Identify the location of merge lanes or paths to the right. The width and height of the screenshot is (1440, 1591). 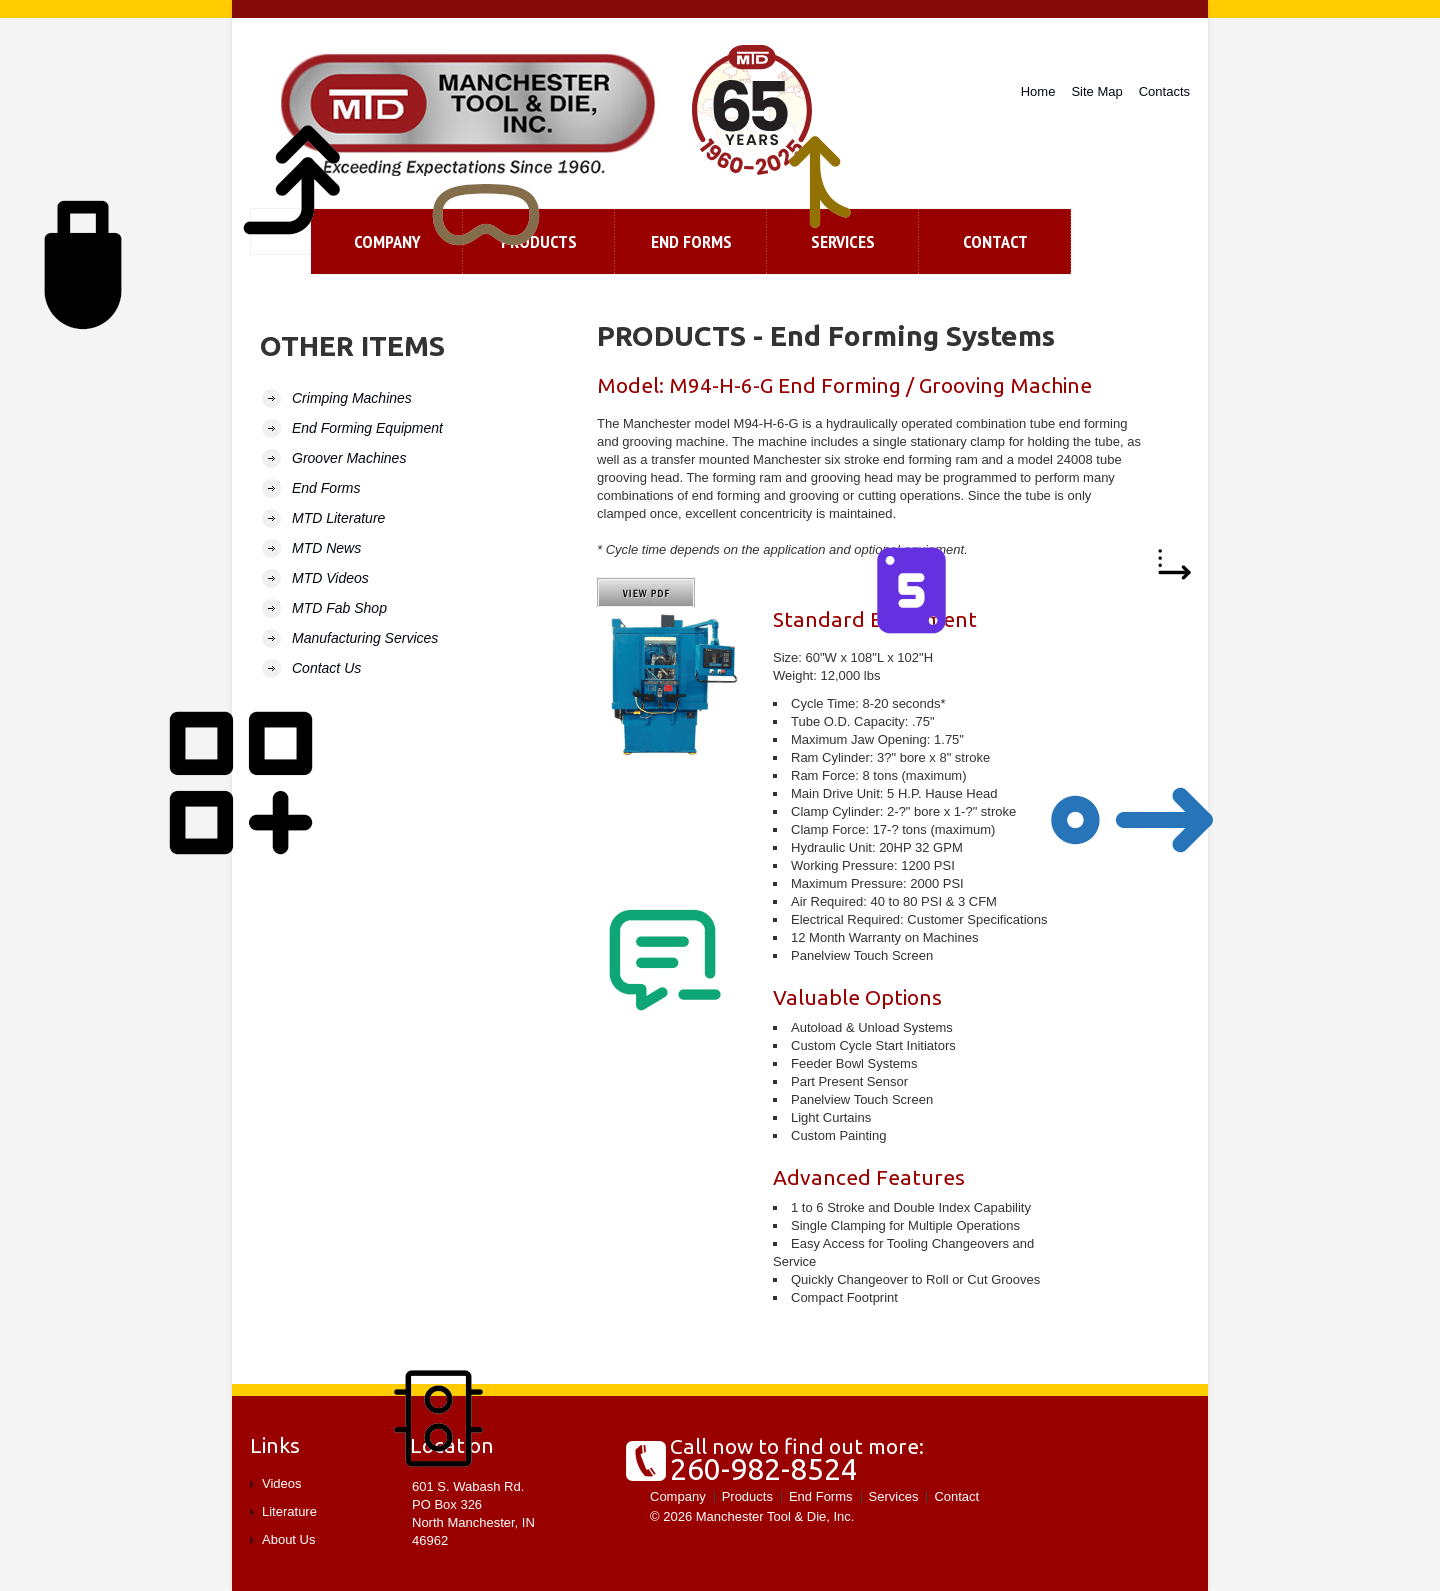
(815, 182).